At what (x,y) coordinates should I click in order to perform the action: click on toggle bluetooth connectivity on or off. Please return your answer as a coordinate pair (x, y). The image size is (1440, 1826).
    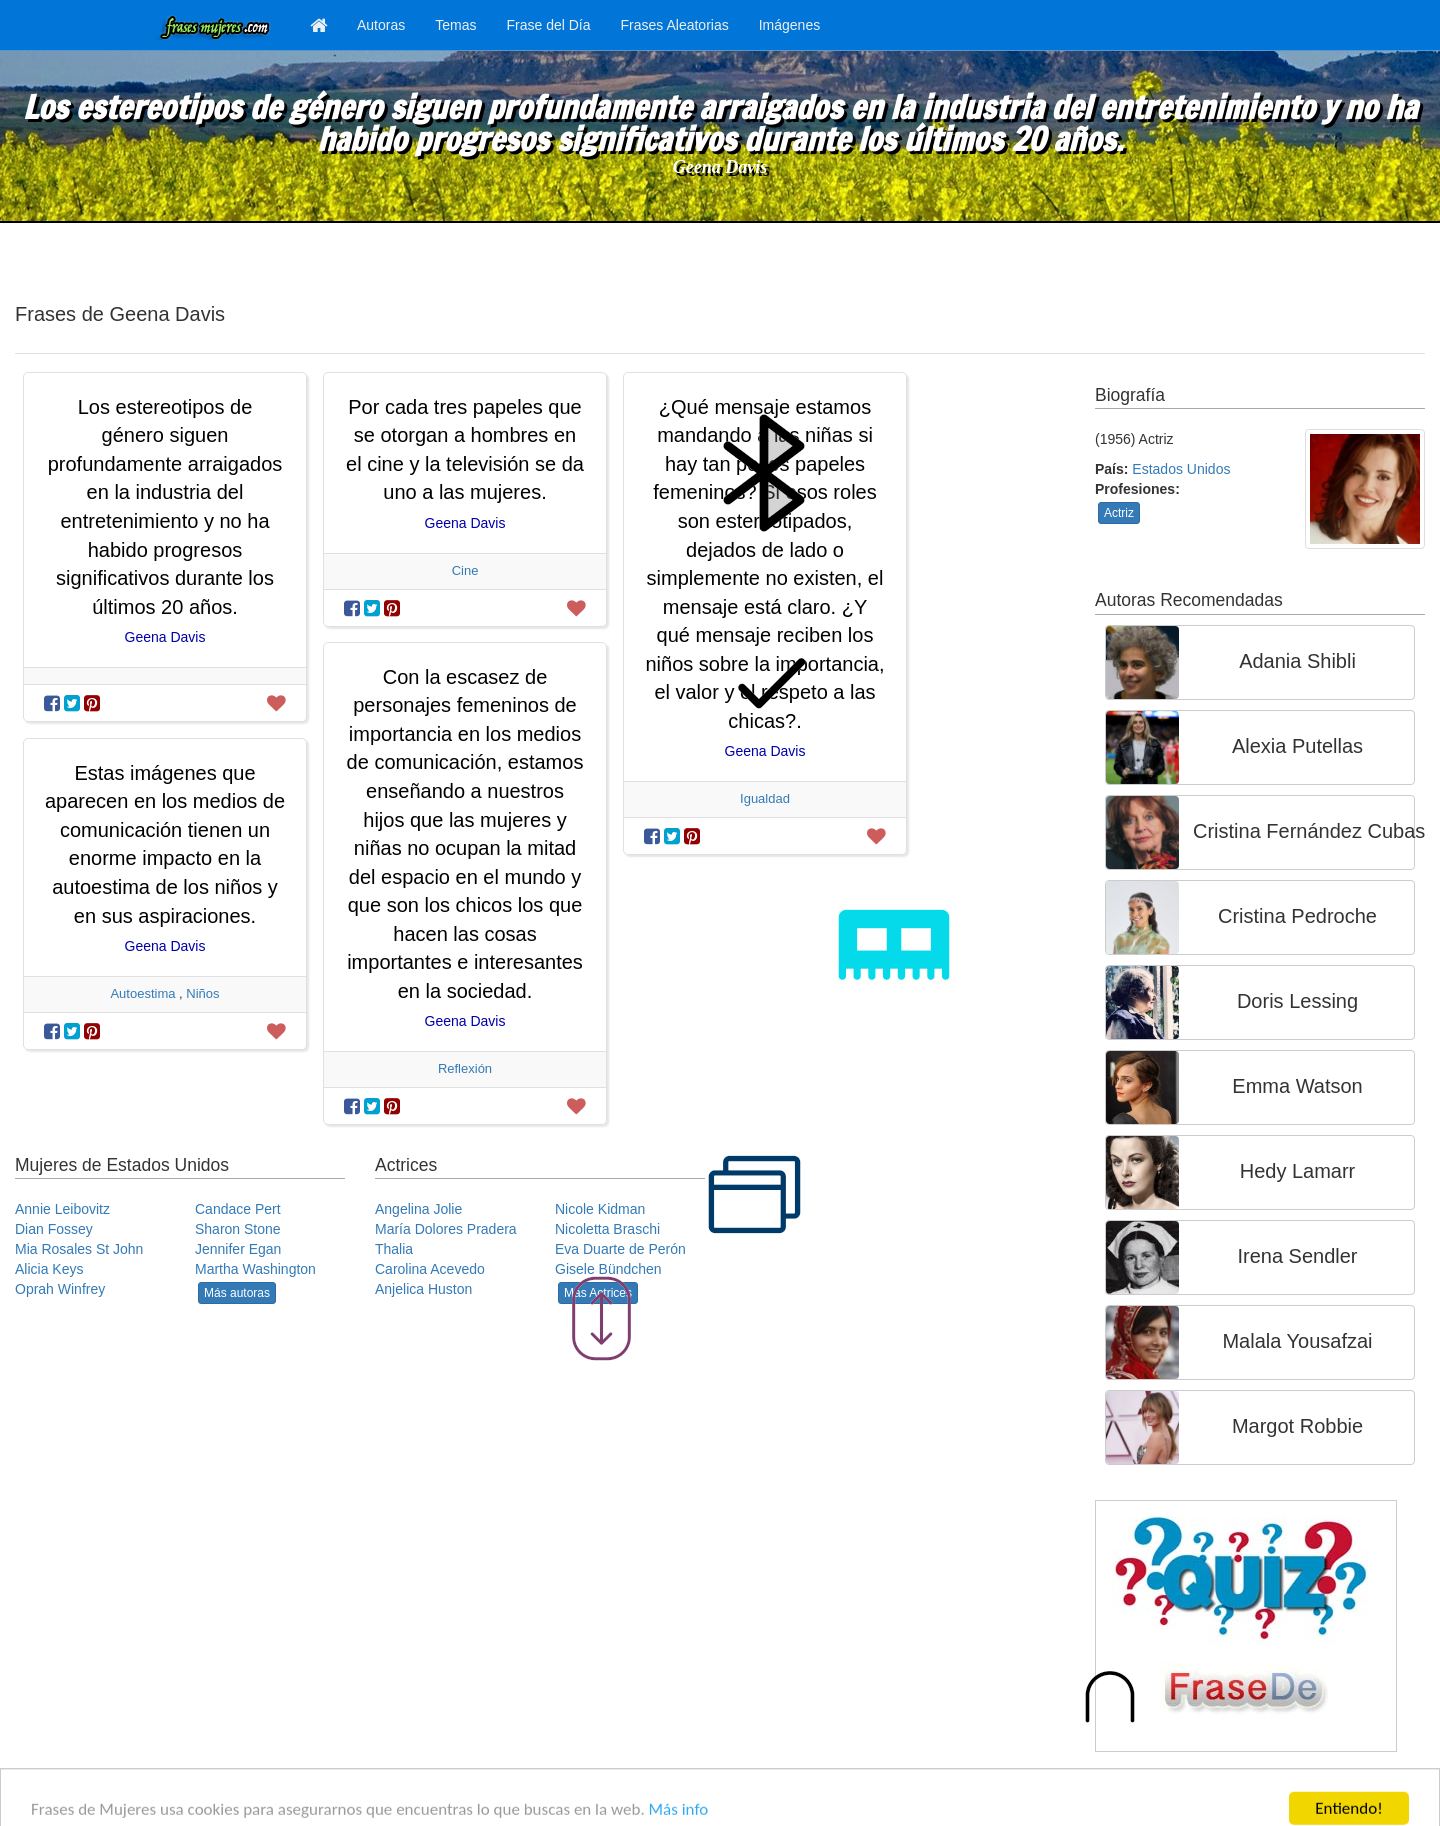
    Looking at the image, I should click on (764, 473).